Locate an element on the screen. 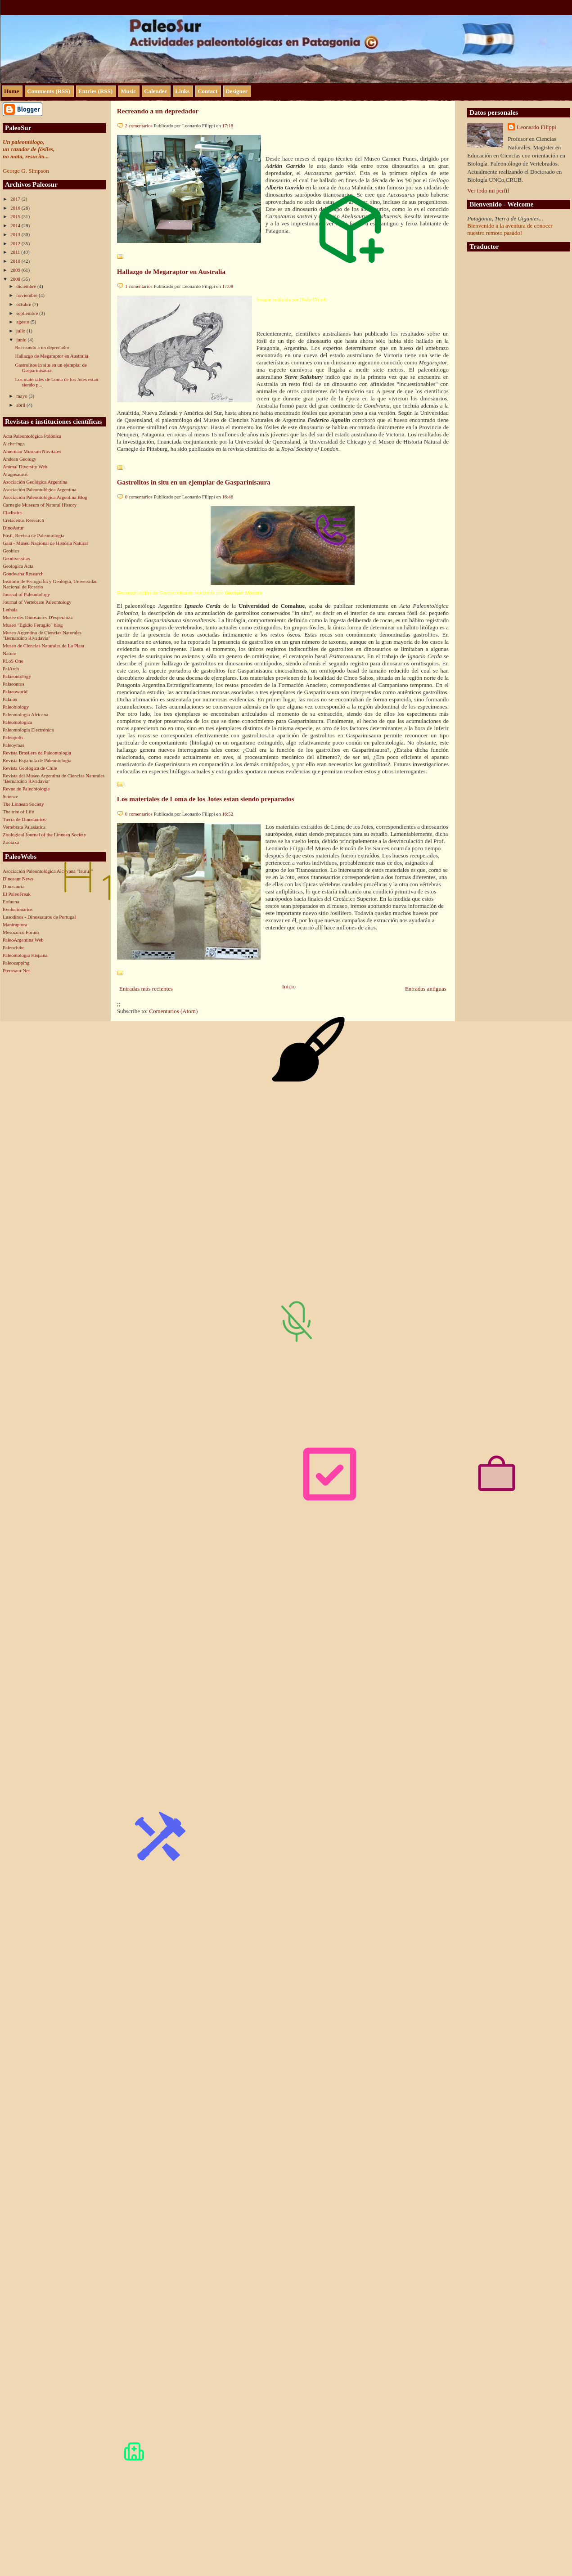  view your shopping bag is located at coordinates (496, 1475).